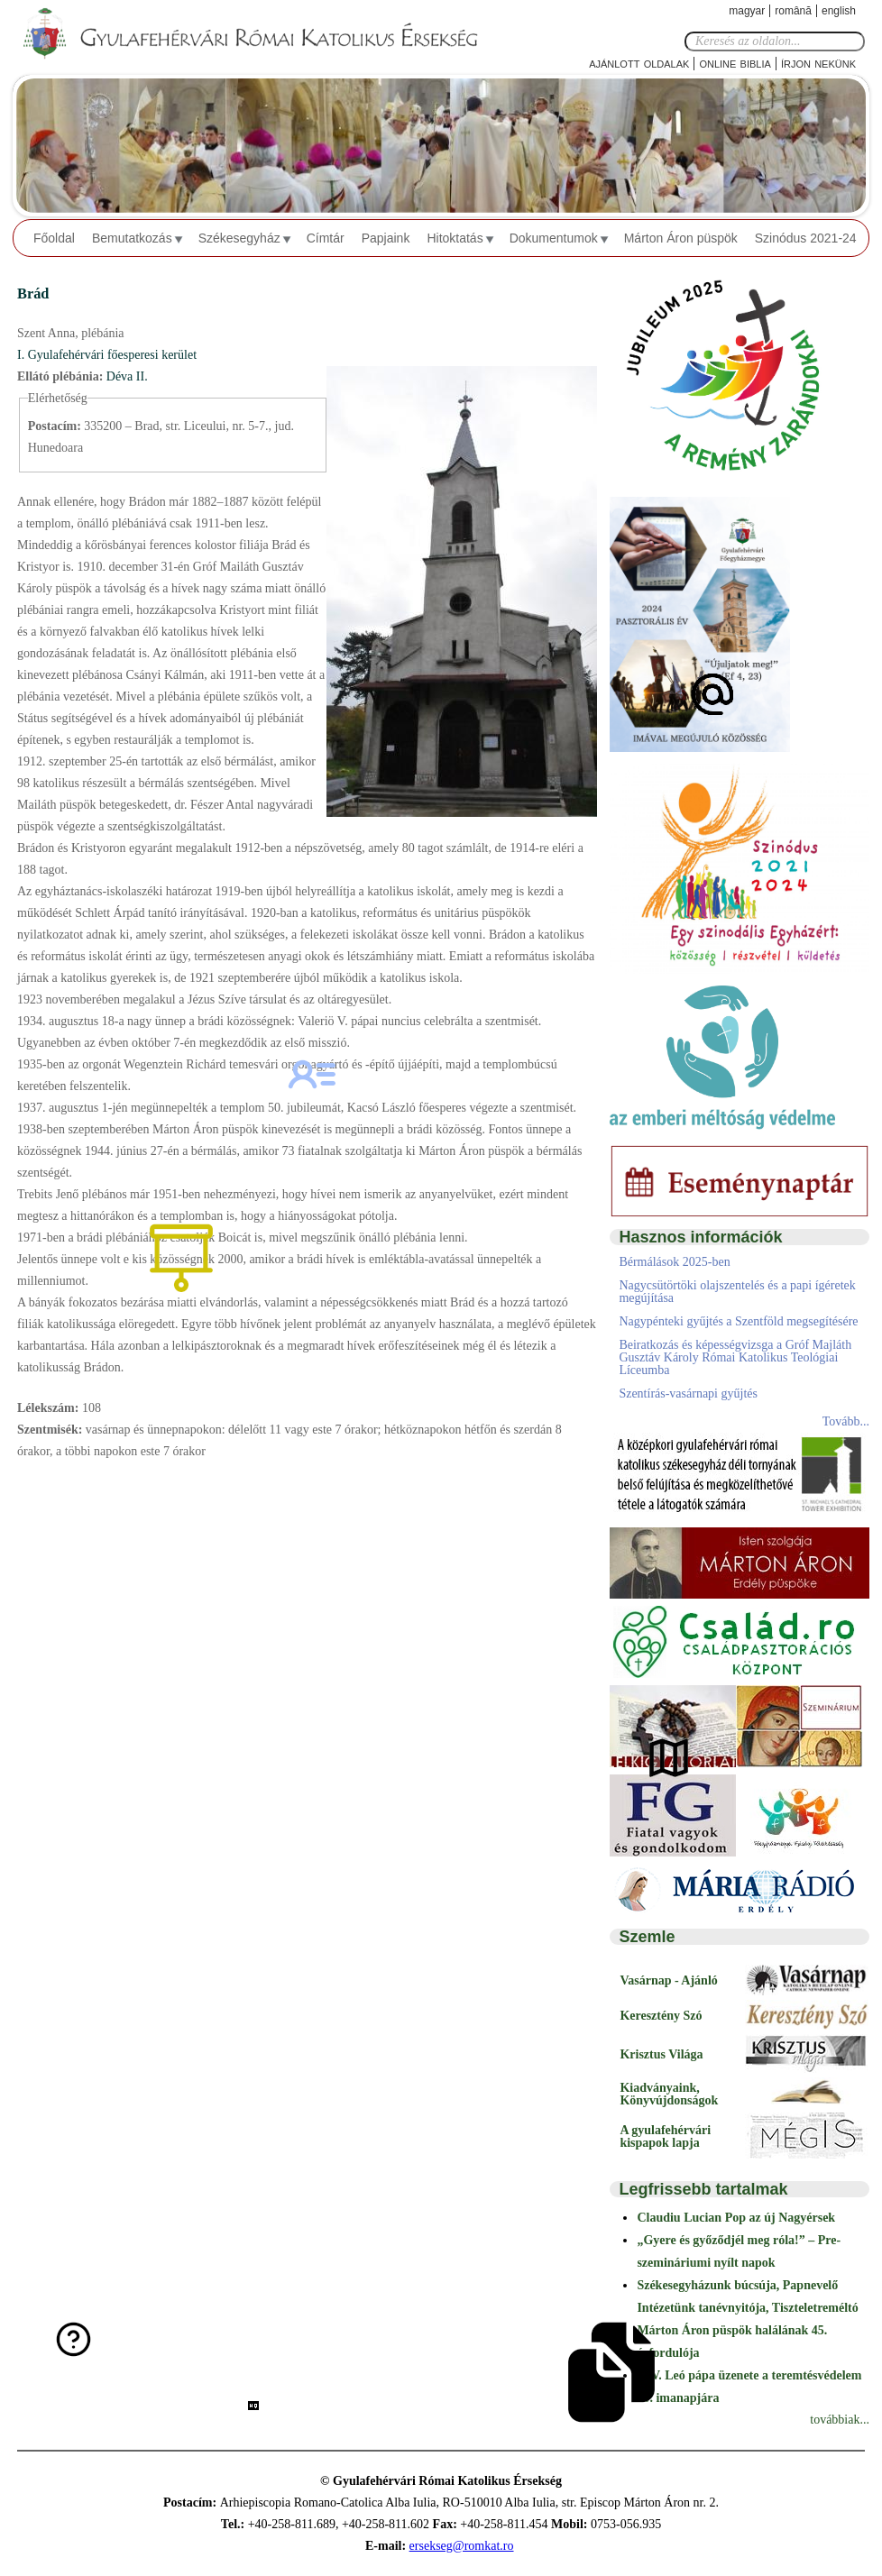  What do you see at coordinates (668, 1757) in the screenshot?
I see `open map view` at bounding box center [668, 1757].